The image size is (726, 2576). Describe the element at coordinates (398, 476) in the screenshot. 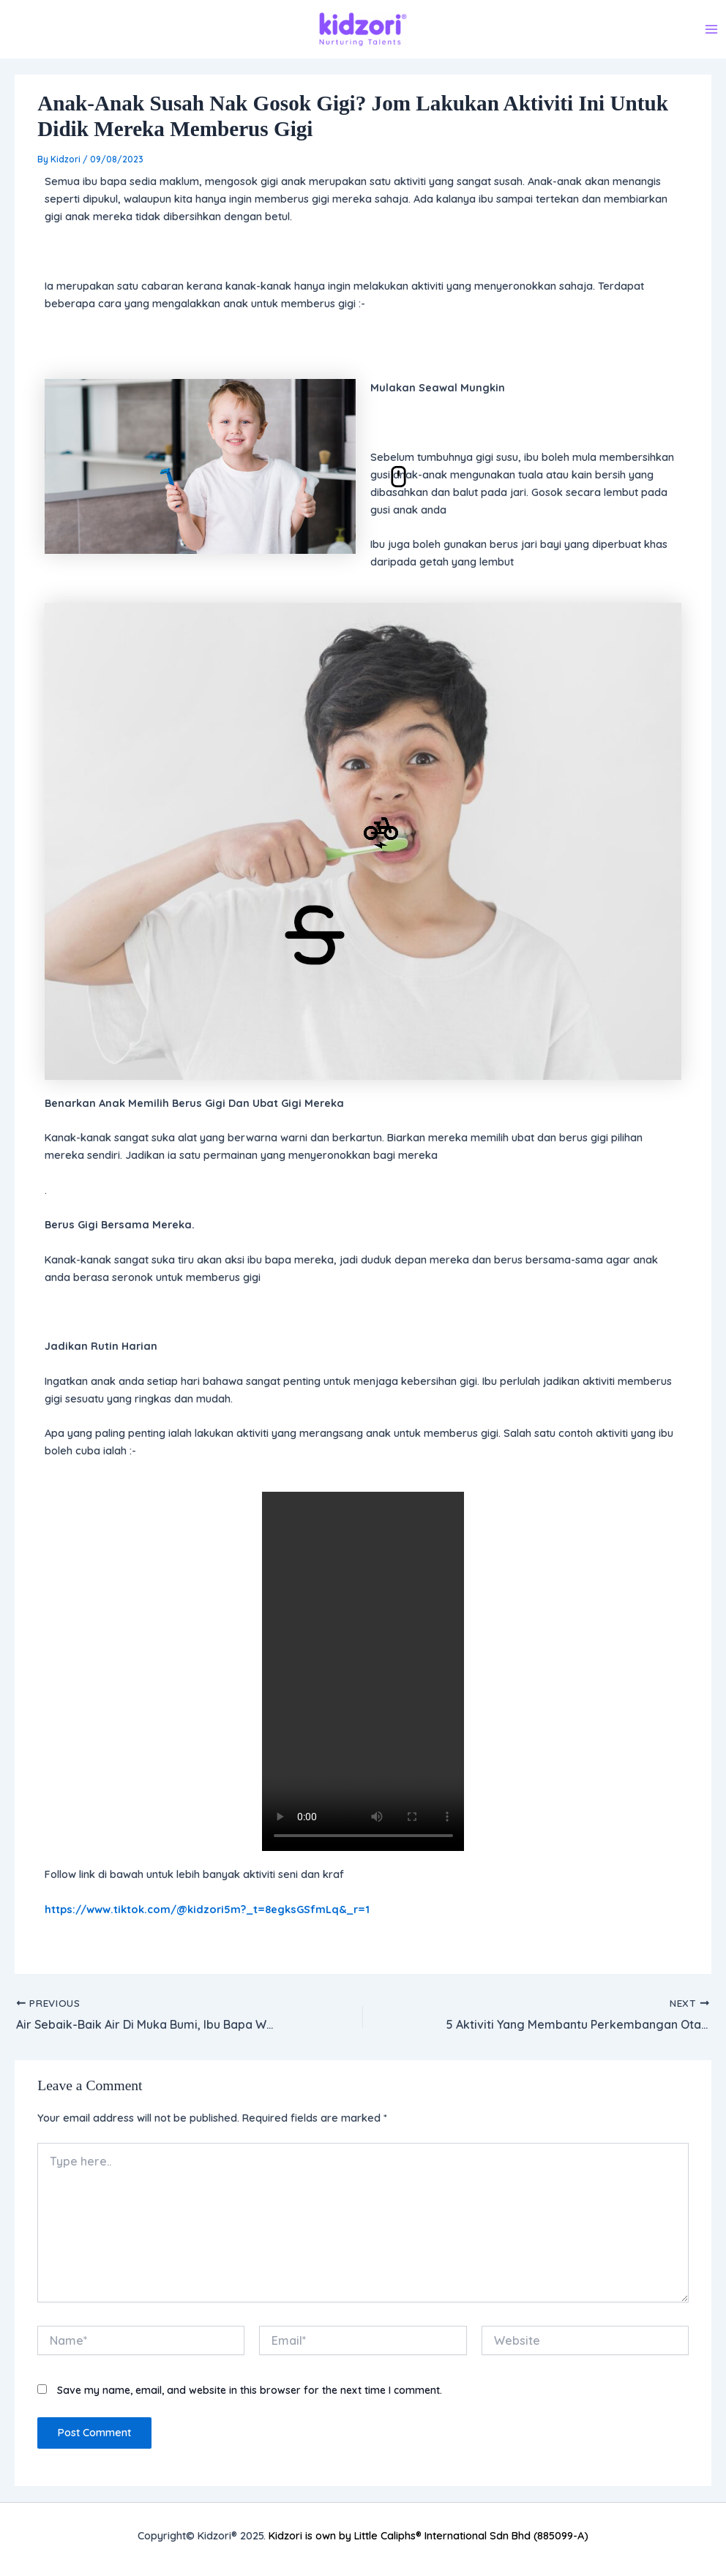

I see `mouse input device settings` at that location.